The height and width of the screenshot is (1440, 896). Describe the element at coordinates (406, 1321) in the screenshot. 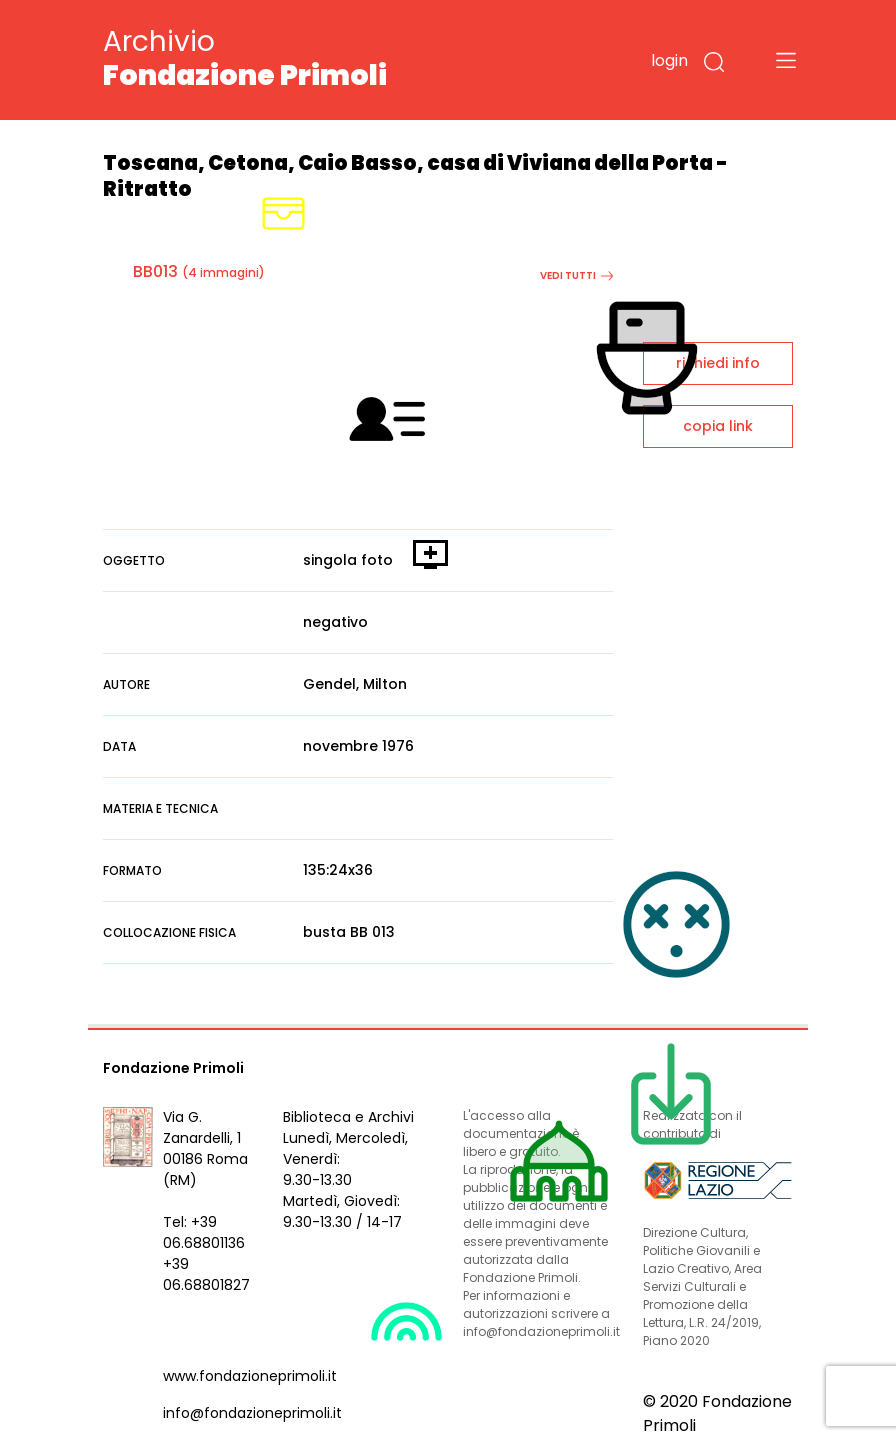

I see `indicates pride or LGBTQ+ related content` at that location.